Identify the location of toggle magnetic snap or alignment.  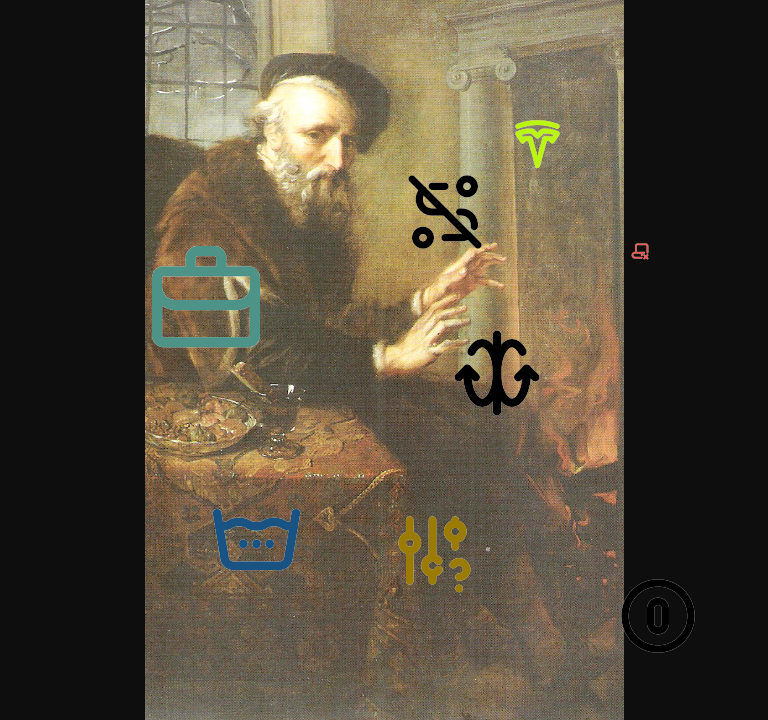
(497, 373).